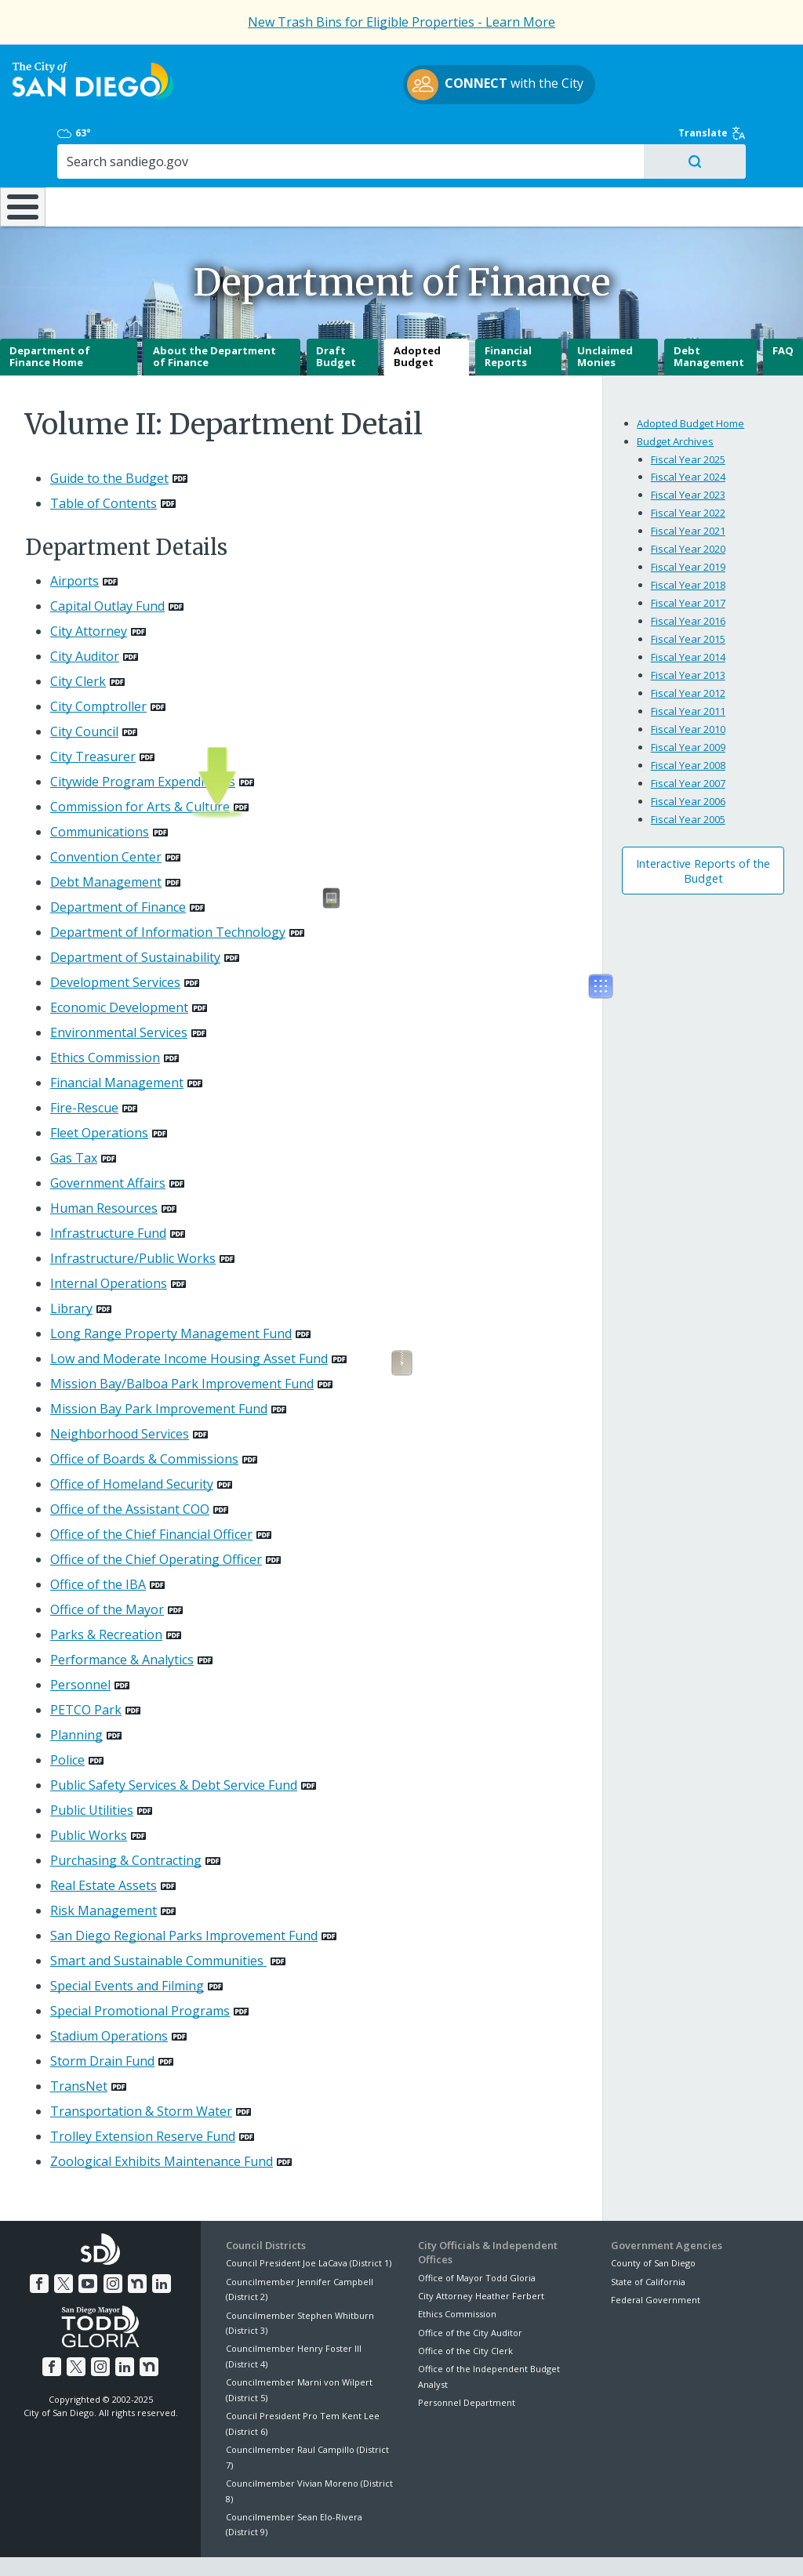 This screenshot has width=803, height=2576. Describe the element at coordinates (601, 986) in the screenshot. I see `open the app launcher or application grid` at that location.